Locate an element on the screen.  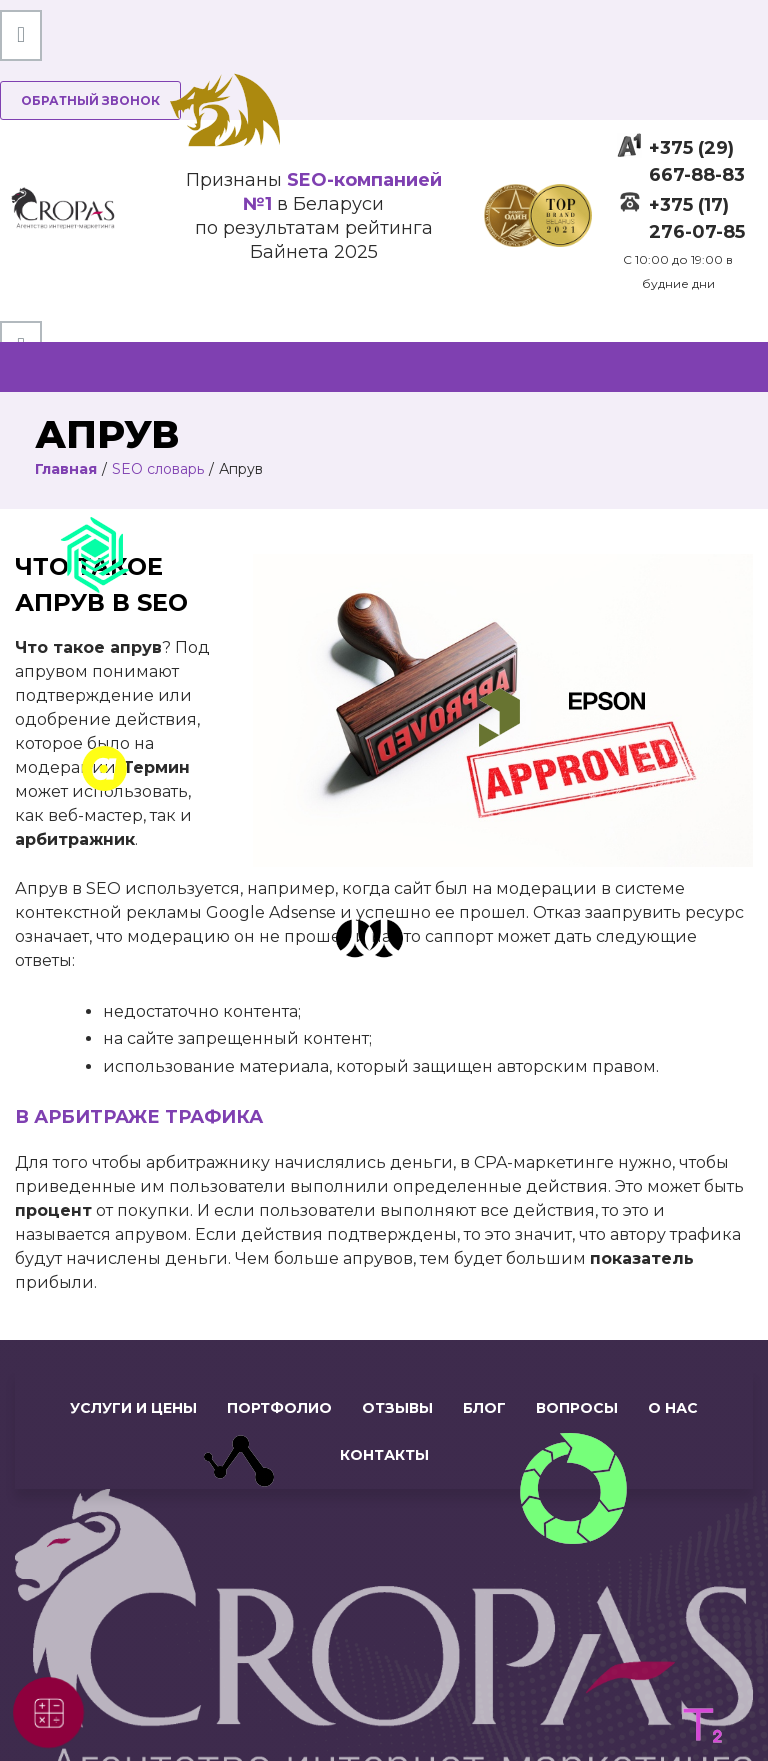
link to Renren social network profile is located at coordinates (369, 938).